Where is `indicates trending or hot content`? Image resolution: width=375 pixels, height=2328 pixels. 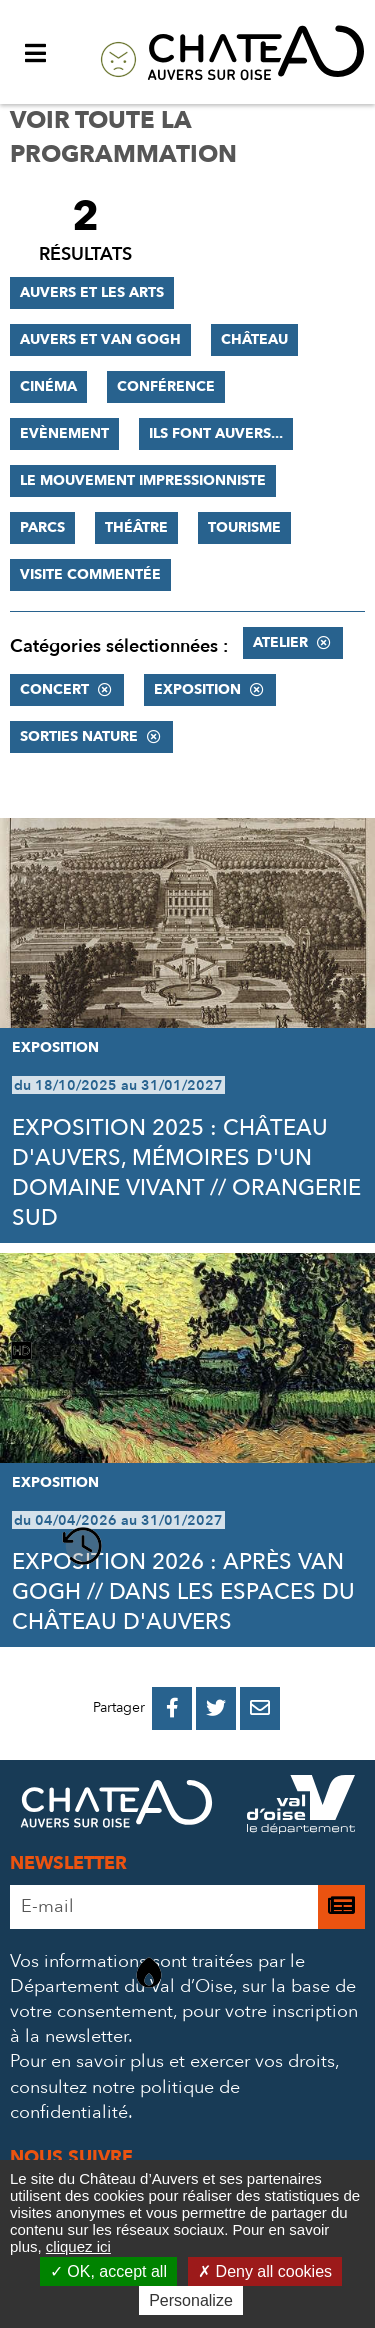 indicates trending or hot content is located at coordinates (149, 1973).